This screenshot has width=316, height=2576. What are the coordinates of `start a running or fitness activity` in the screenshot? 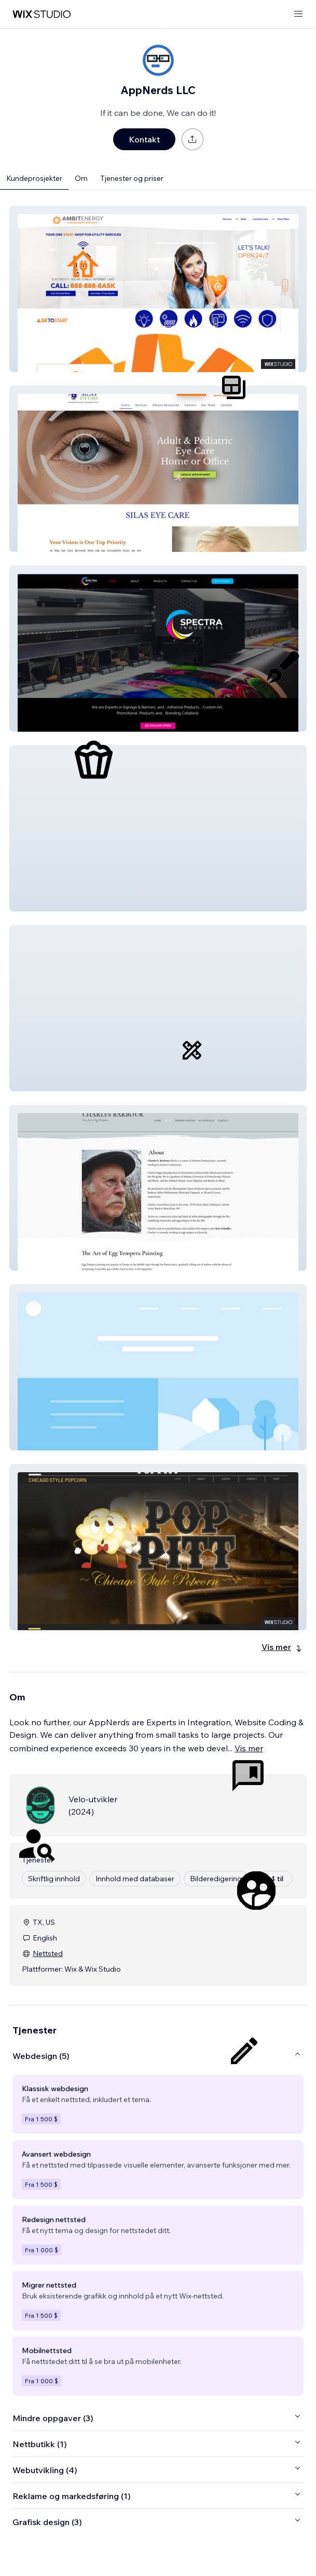 It's located at (178, 477).